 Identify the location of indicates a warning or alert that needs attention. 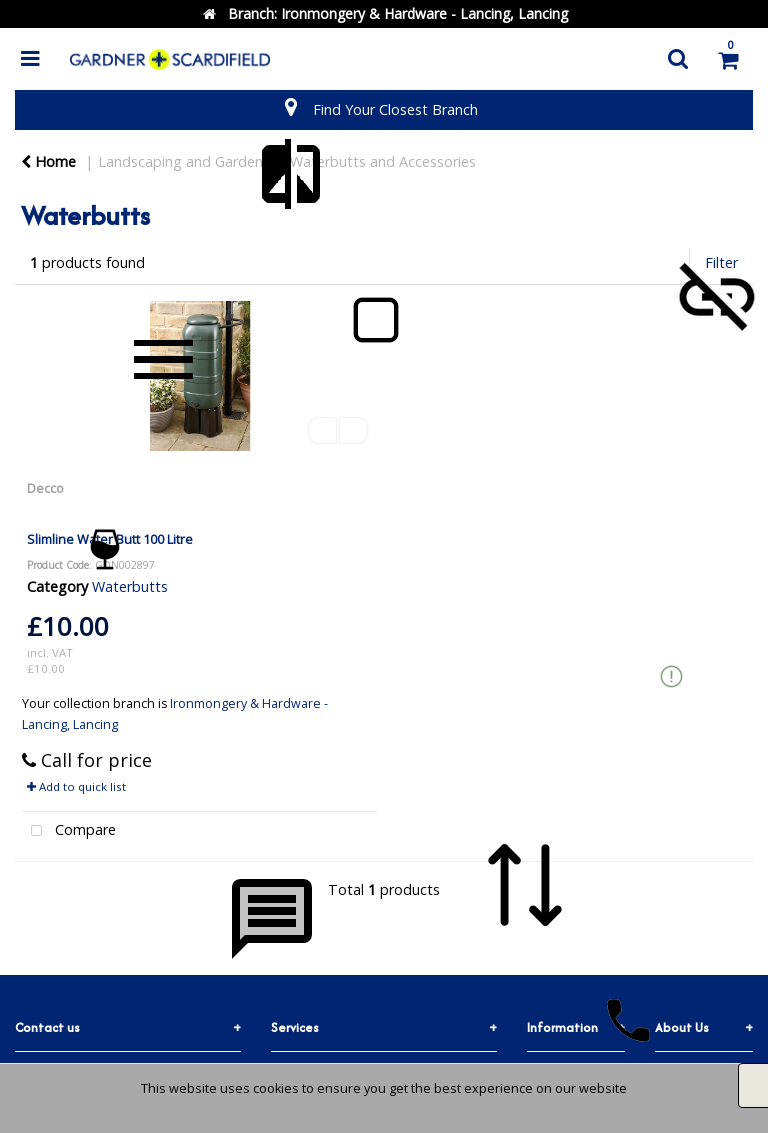
(671, 676).